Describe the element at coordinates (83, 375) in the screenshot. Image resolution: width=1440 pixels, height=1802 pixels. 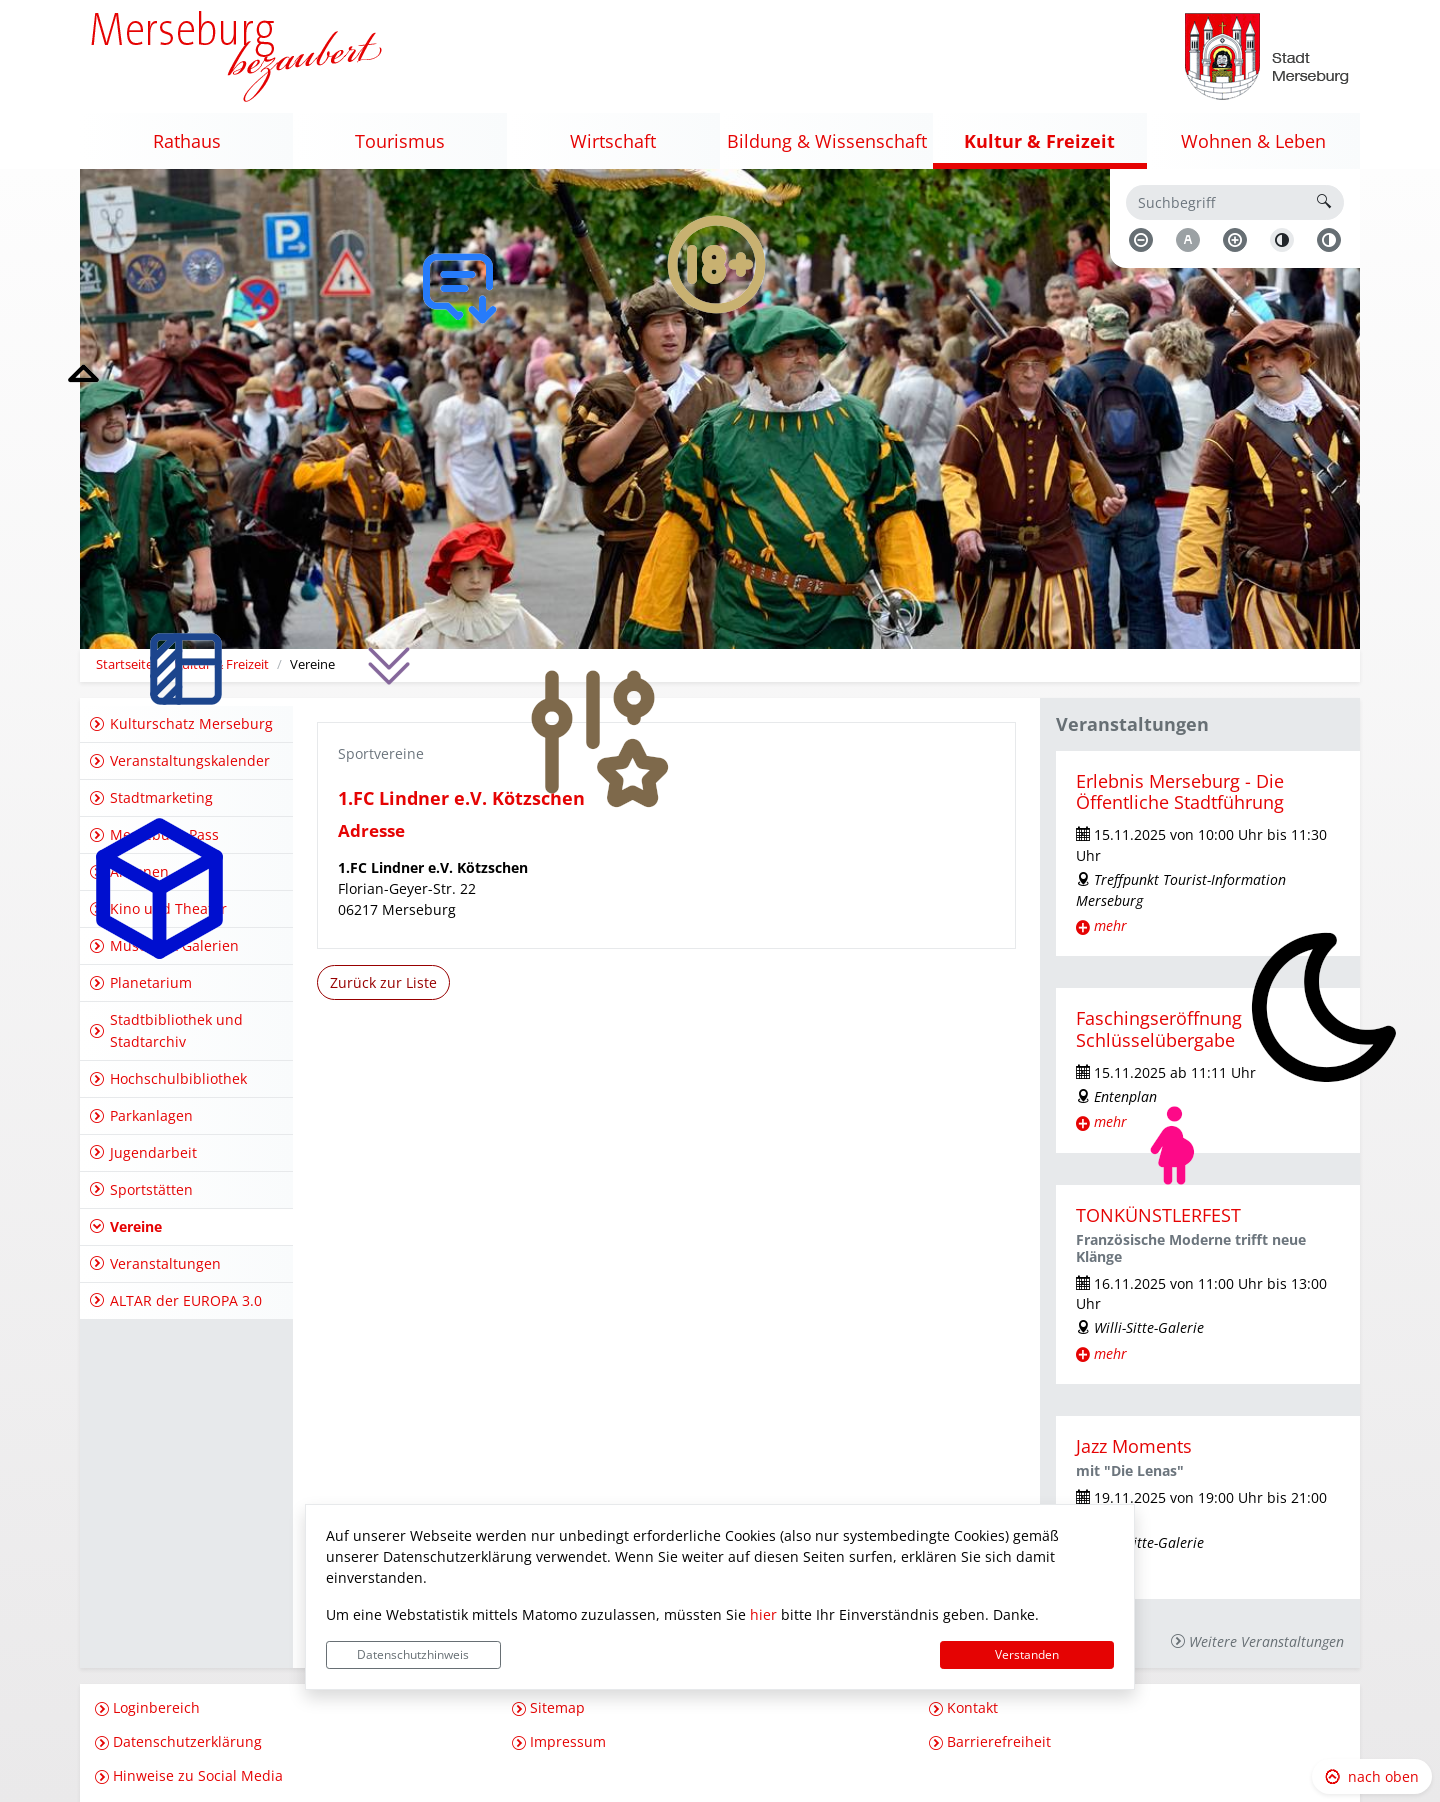
I see `collapse an expanded section` at that location.